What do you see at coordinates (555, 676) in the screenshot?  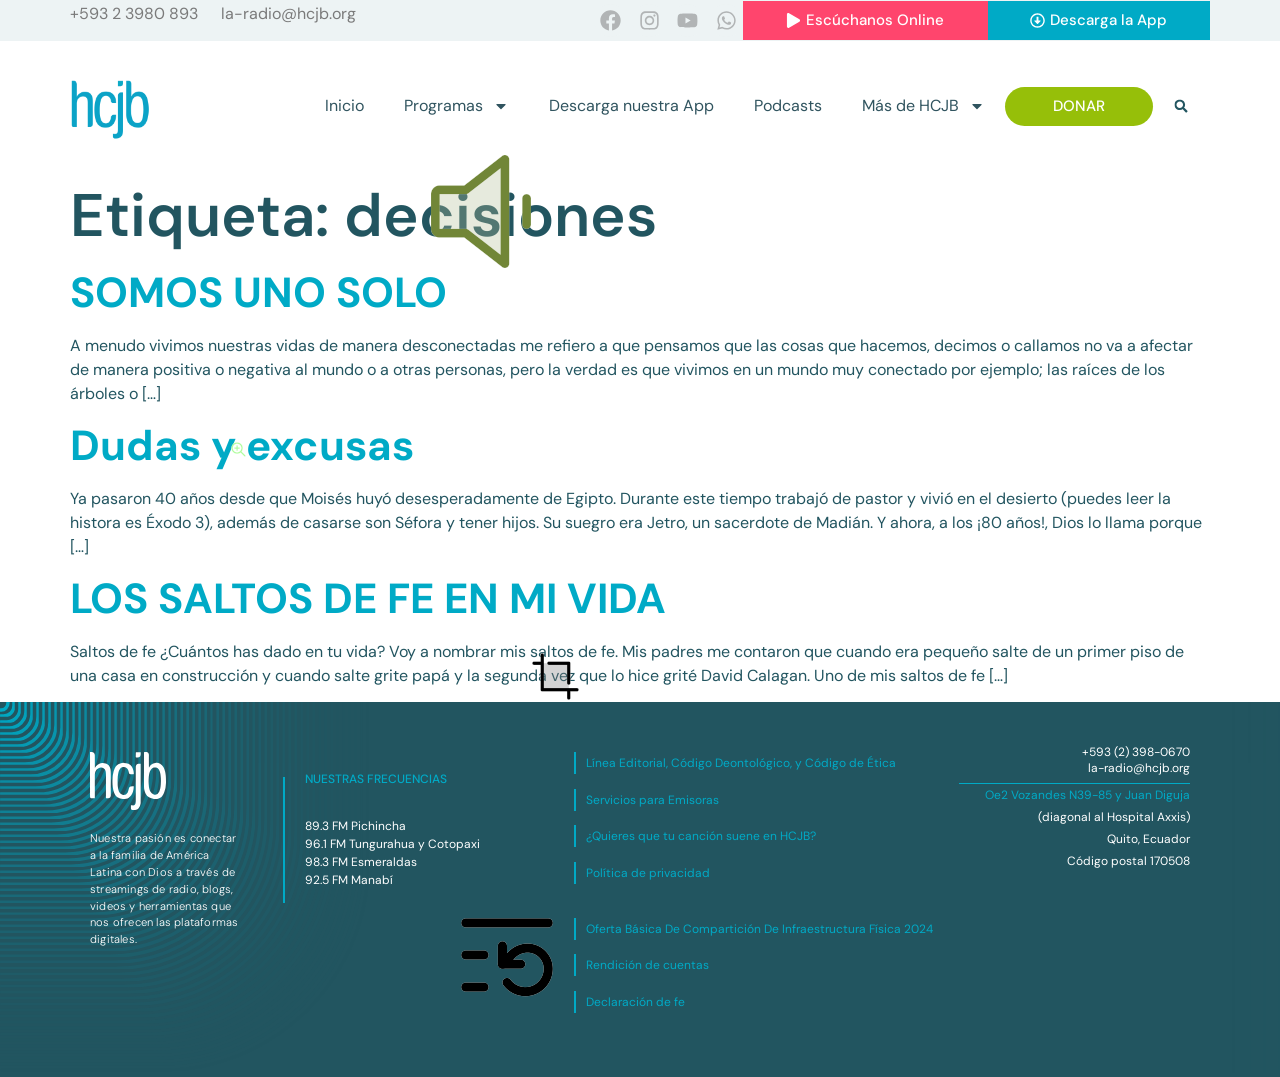 I see `crop or resize an image` at bounding box center [555, 676].